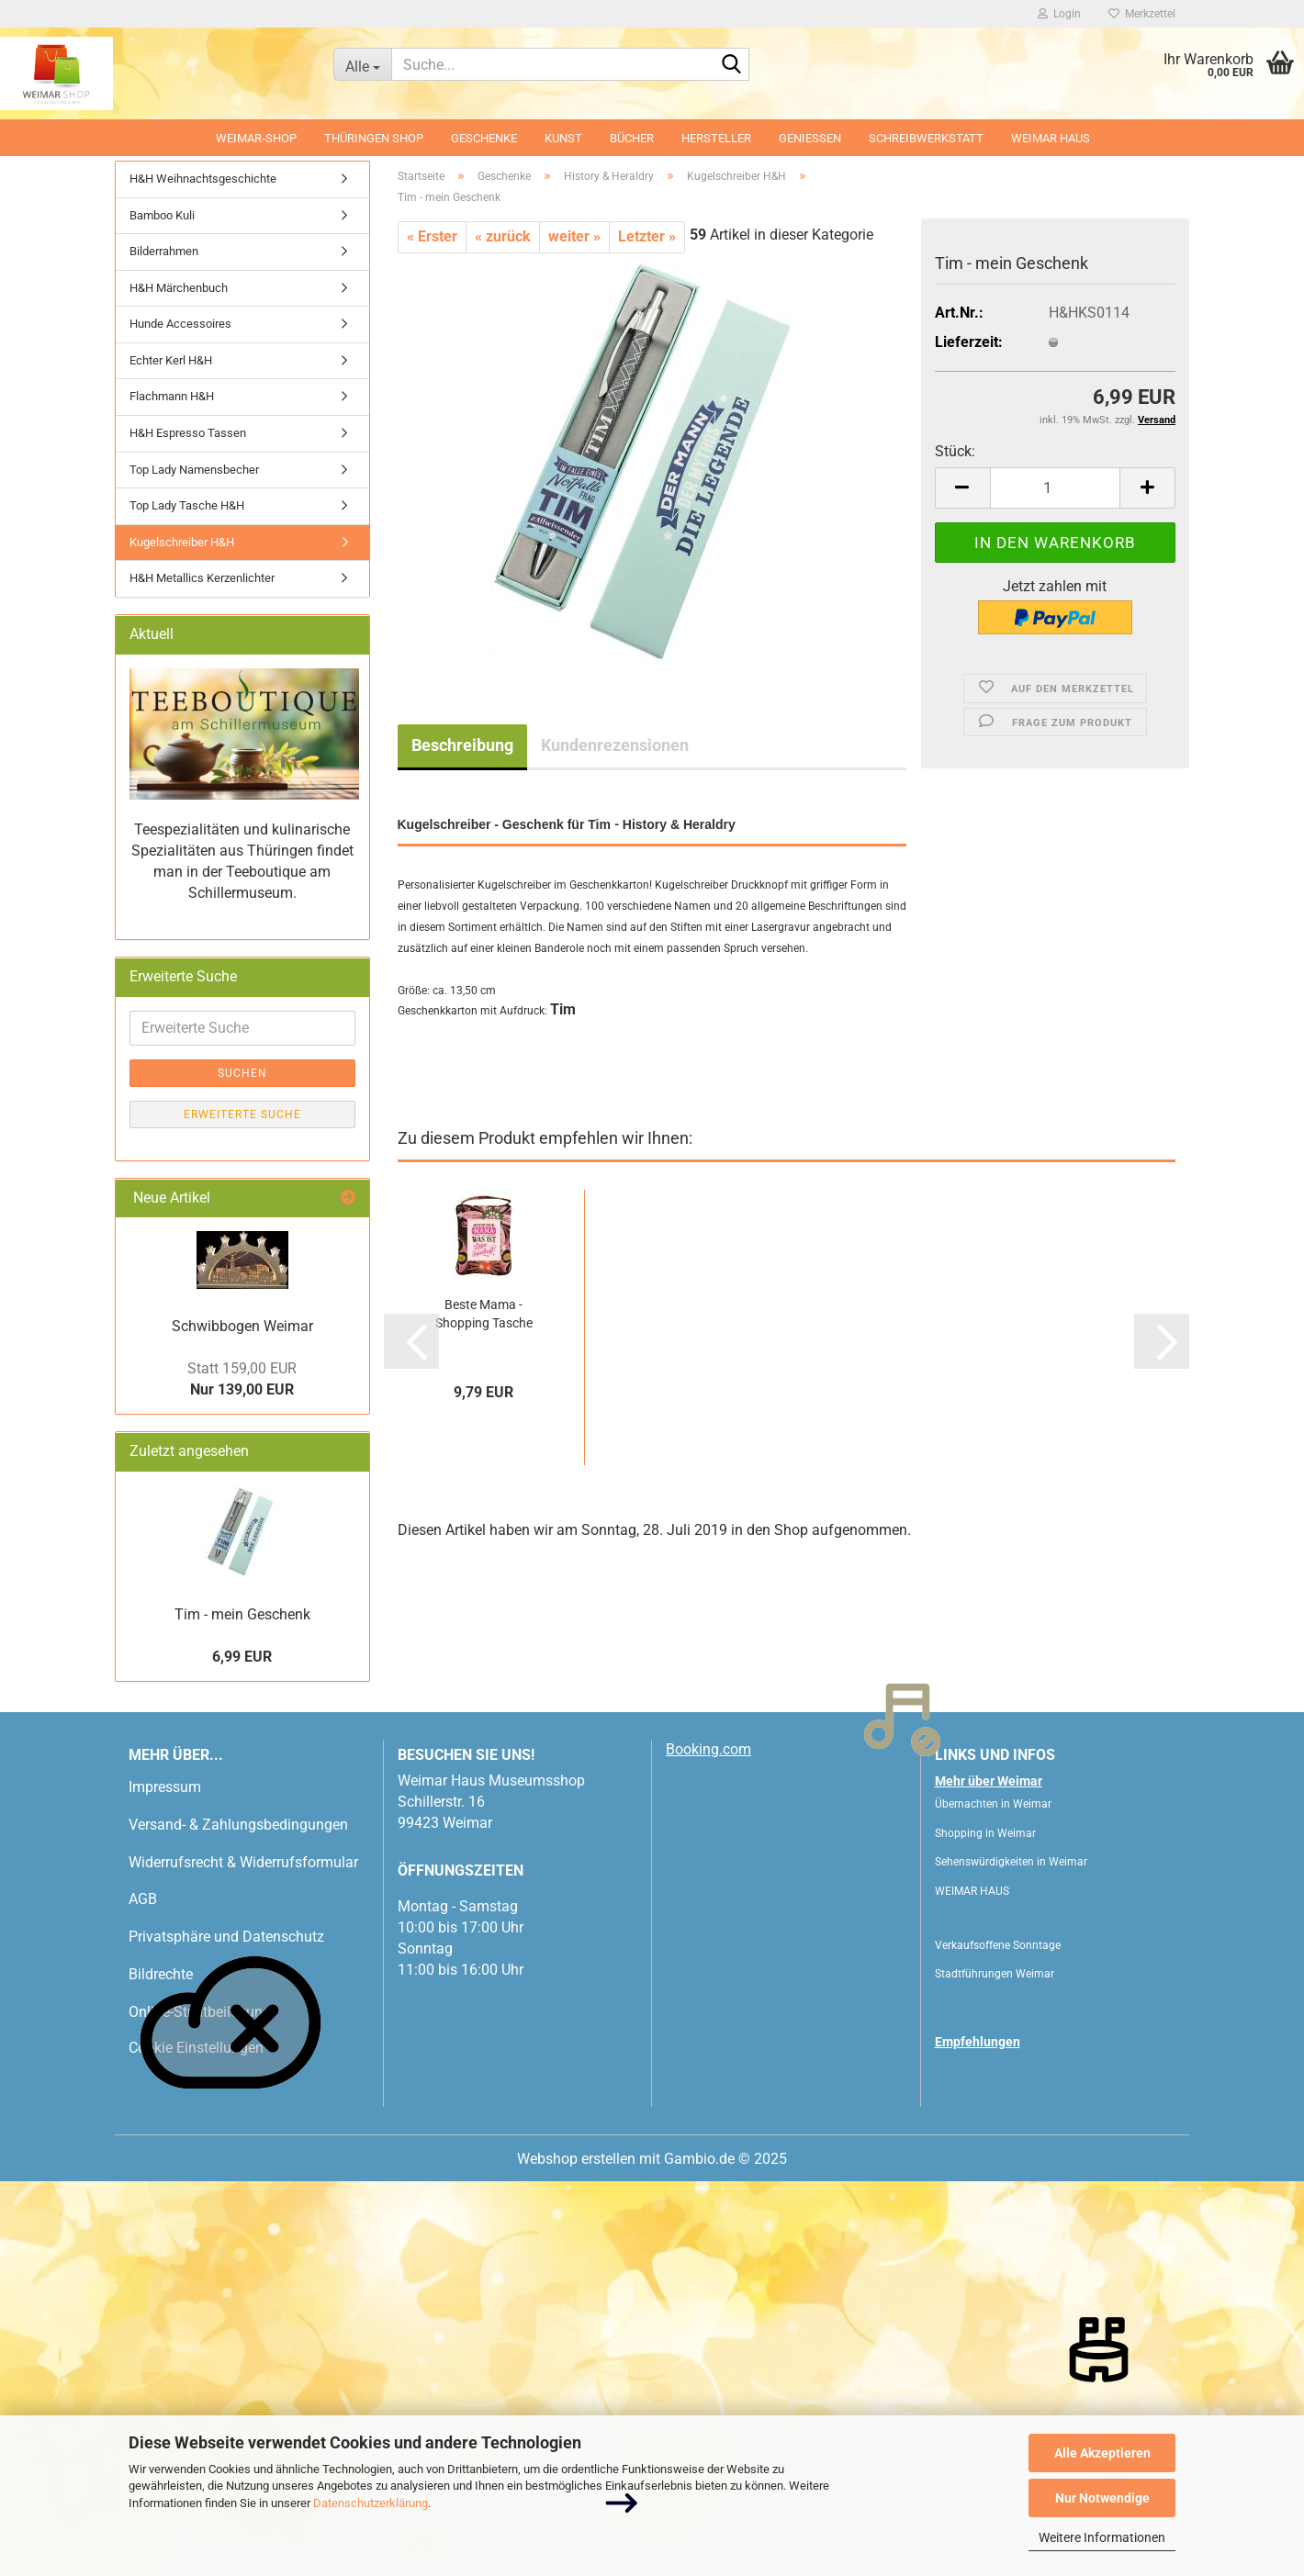  I want to click on cancel or stop music playback, so click(900, 1716).